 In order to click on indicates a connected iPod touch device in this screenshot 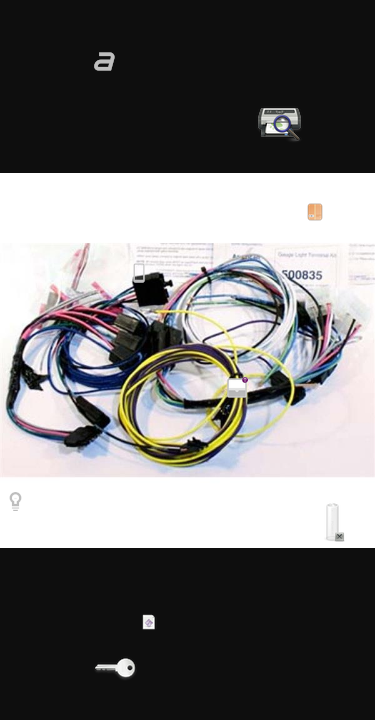, I will do `click(139, 273)`.